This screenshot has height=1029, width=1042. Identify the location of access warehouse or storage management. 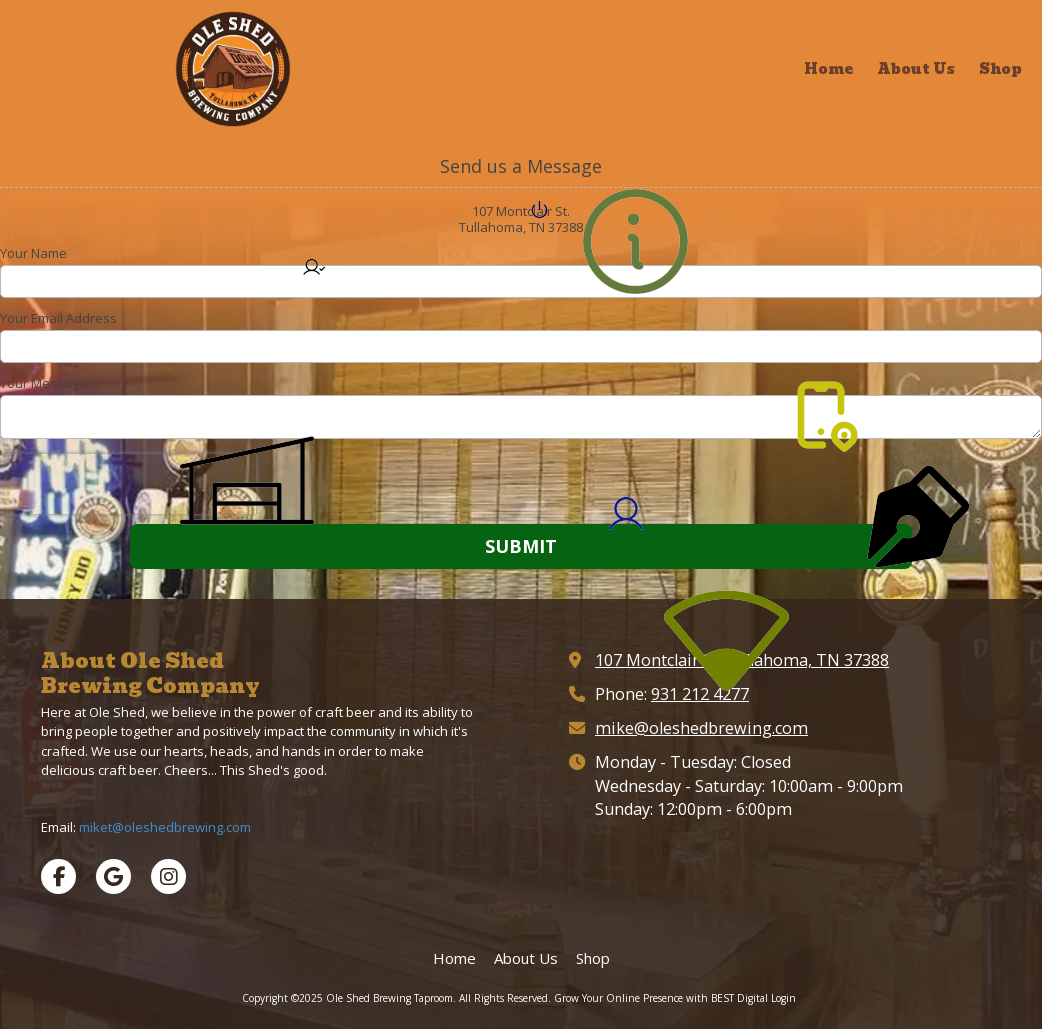
(247, 485).